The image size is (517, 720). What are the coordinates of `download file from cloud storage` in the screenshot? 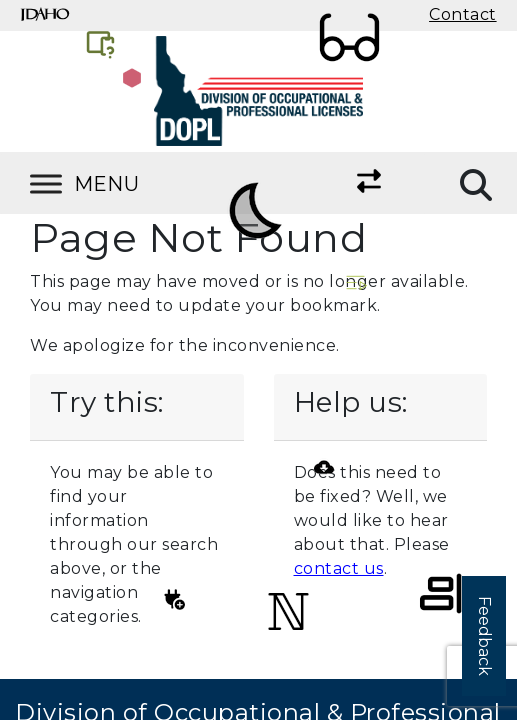 It's located at (324, 467).